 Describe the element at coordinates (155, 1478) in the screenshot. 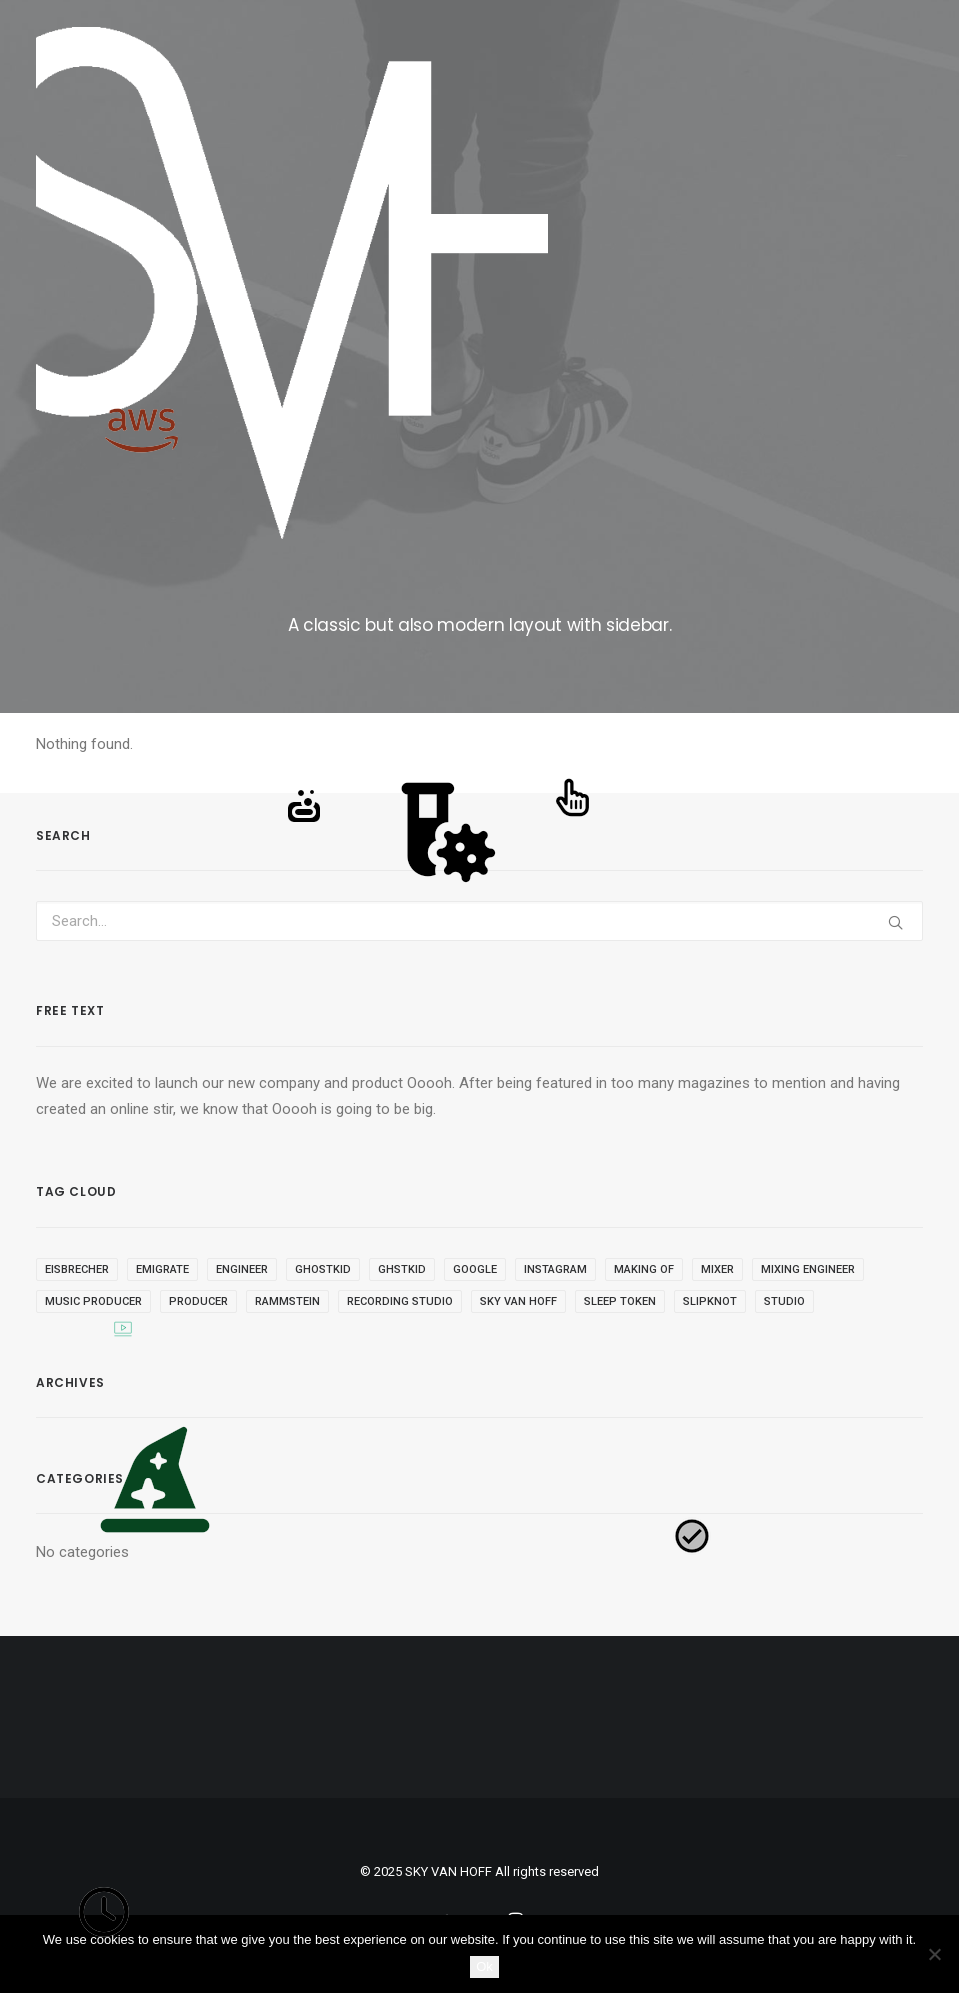

I see `access wizard or magic-themed features` at that location.